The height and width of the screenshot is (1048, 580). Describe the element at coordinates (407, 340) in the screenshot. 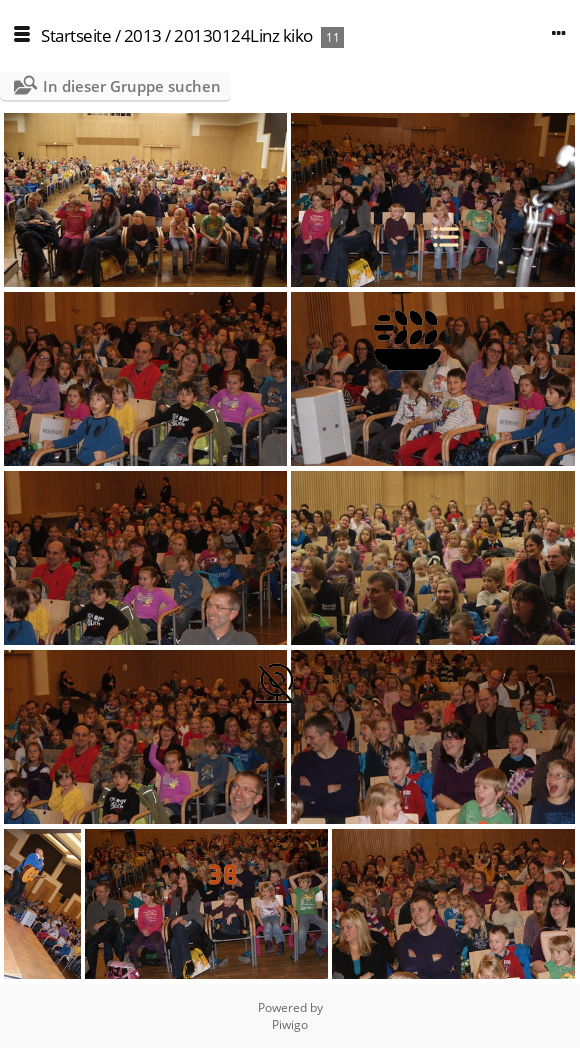

I see `view grain or wheat-based food options` at that location.